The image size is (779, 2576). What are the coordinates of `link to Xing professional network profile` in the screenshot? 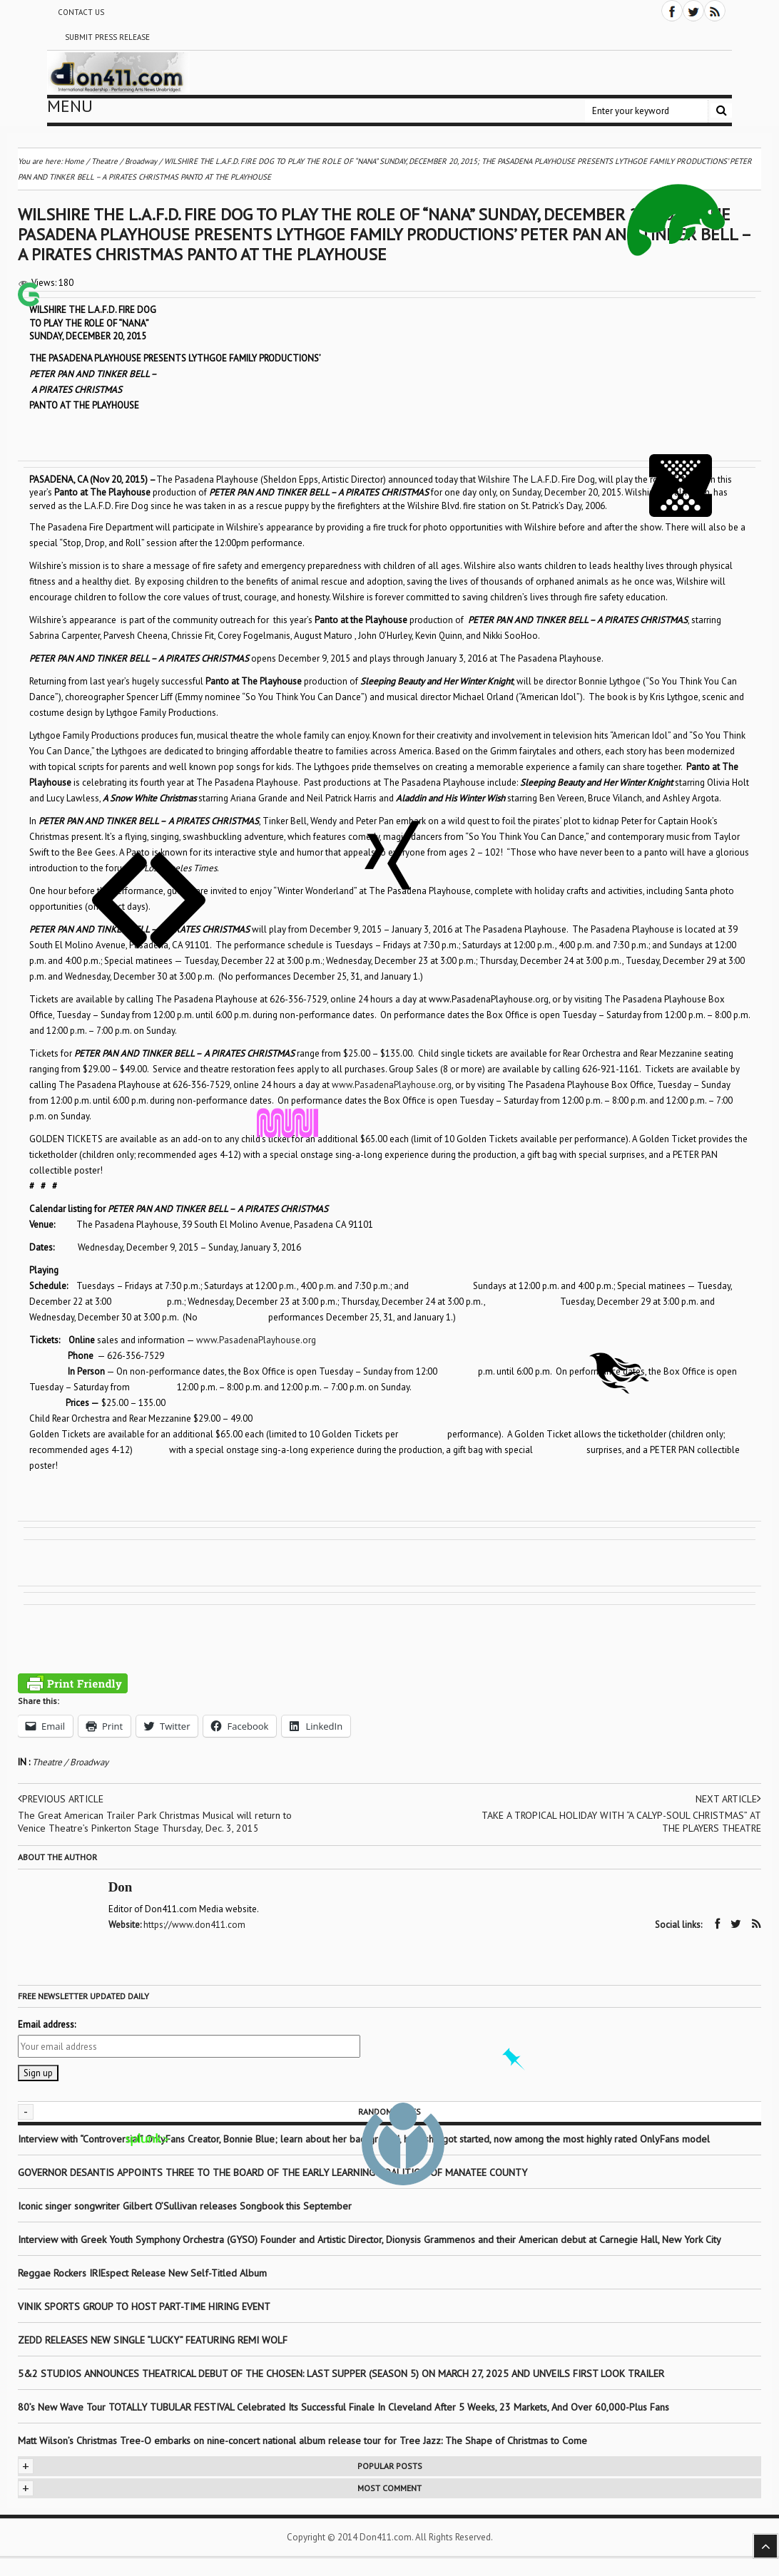 It's located at (389, 852).